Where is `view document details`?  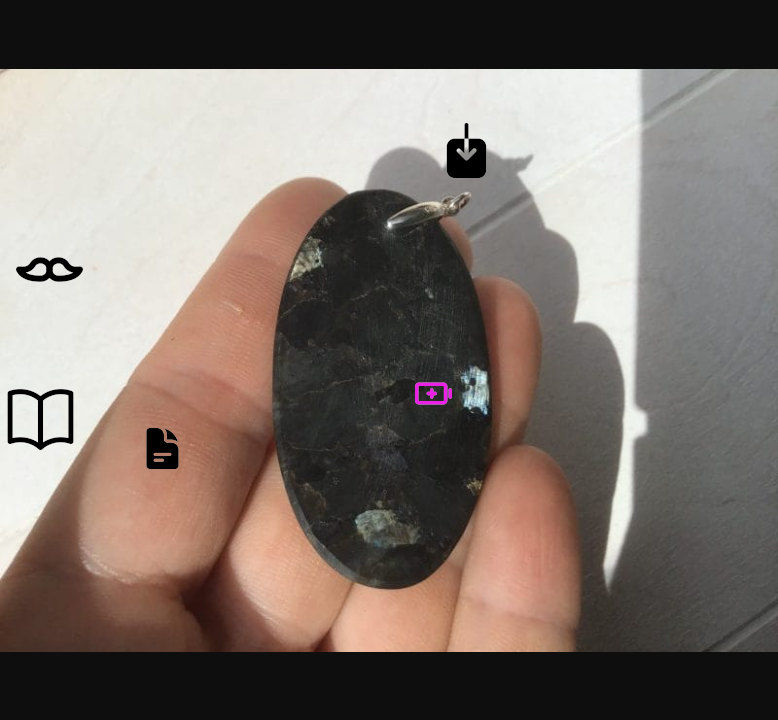 view document details is located at coordinates (162, 448).